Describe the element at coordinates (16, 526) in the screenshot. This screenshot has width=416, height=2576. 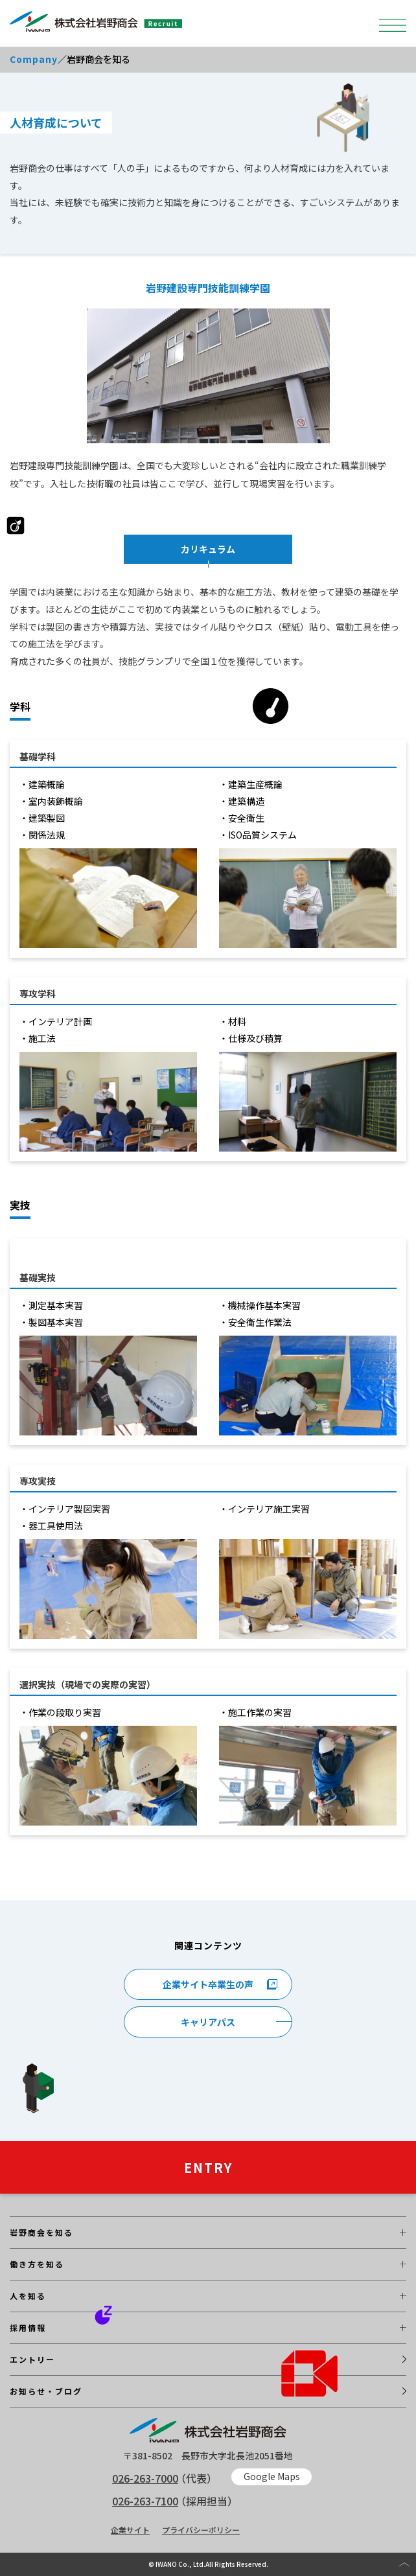
I see `open viadeo professional networking app` at that location.